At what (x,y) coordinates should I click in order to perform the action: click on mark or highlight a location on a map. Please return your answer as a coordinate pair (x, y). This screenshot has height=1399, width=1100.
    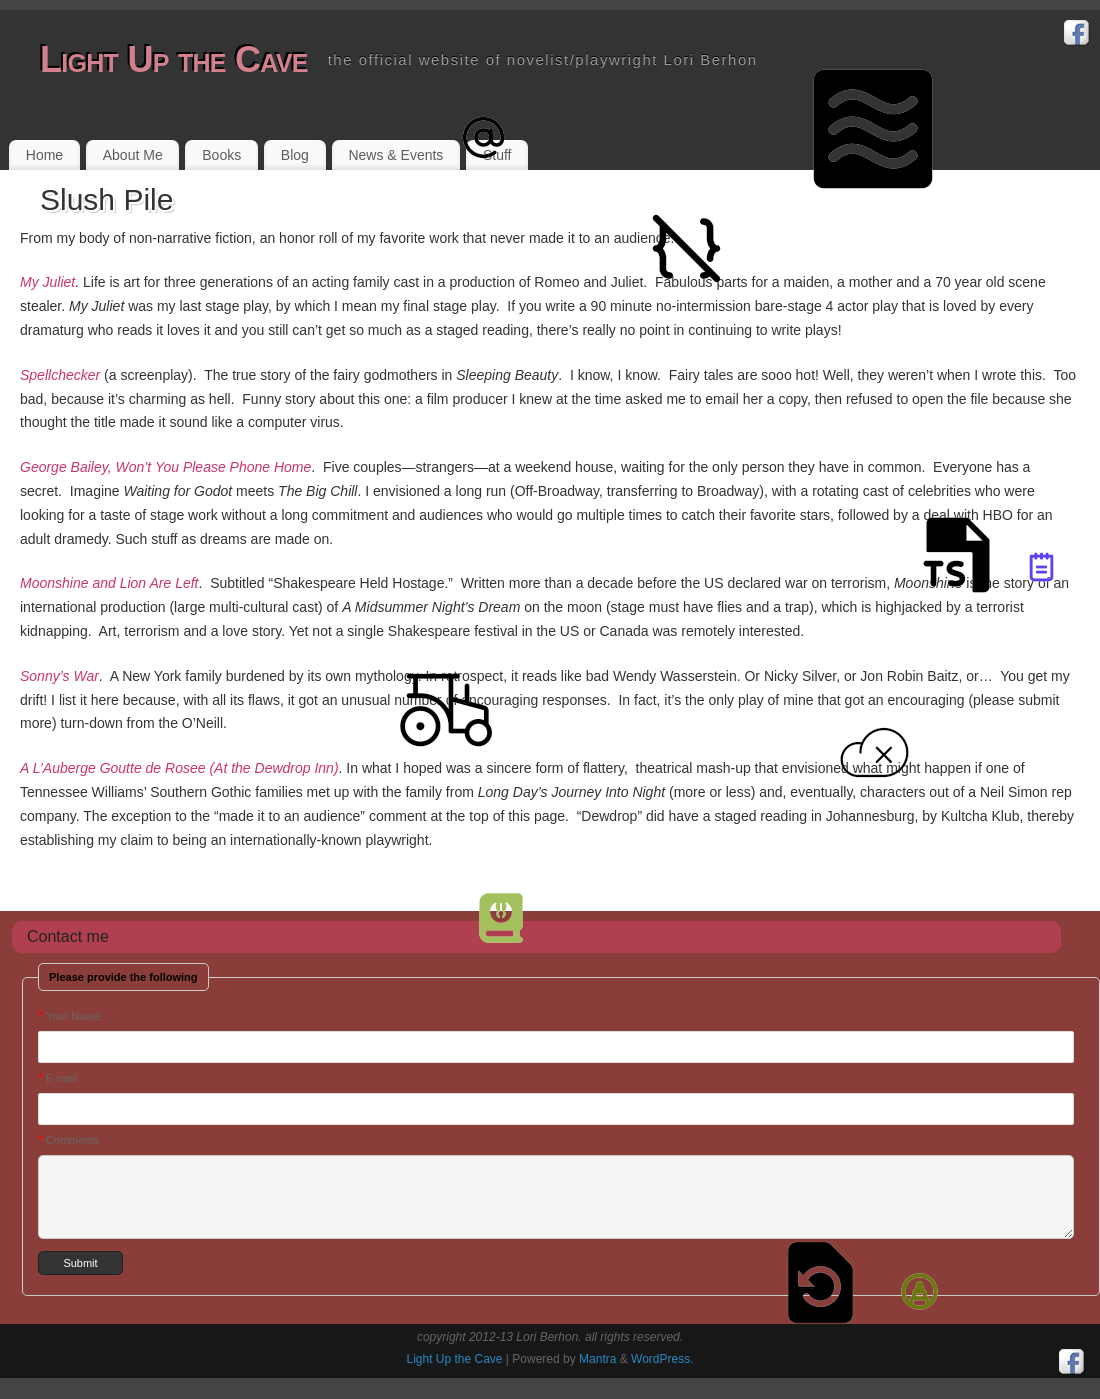
    Looking at the image, I should click on (919, 1291).